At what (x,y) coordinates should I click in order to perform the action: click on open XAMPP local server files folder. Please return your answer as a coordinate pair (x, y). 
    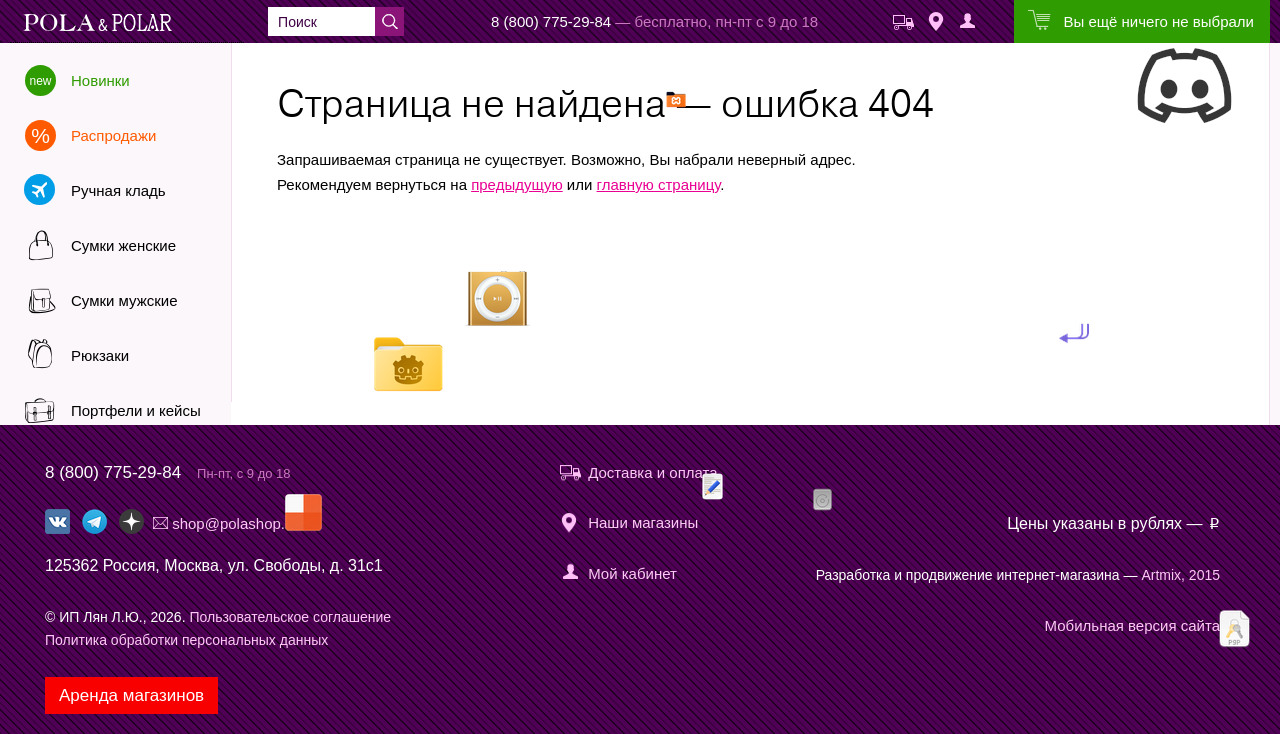
    Looking at the image, I should click on (676, 100).